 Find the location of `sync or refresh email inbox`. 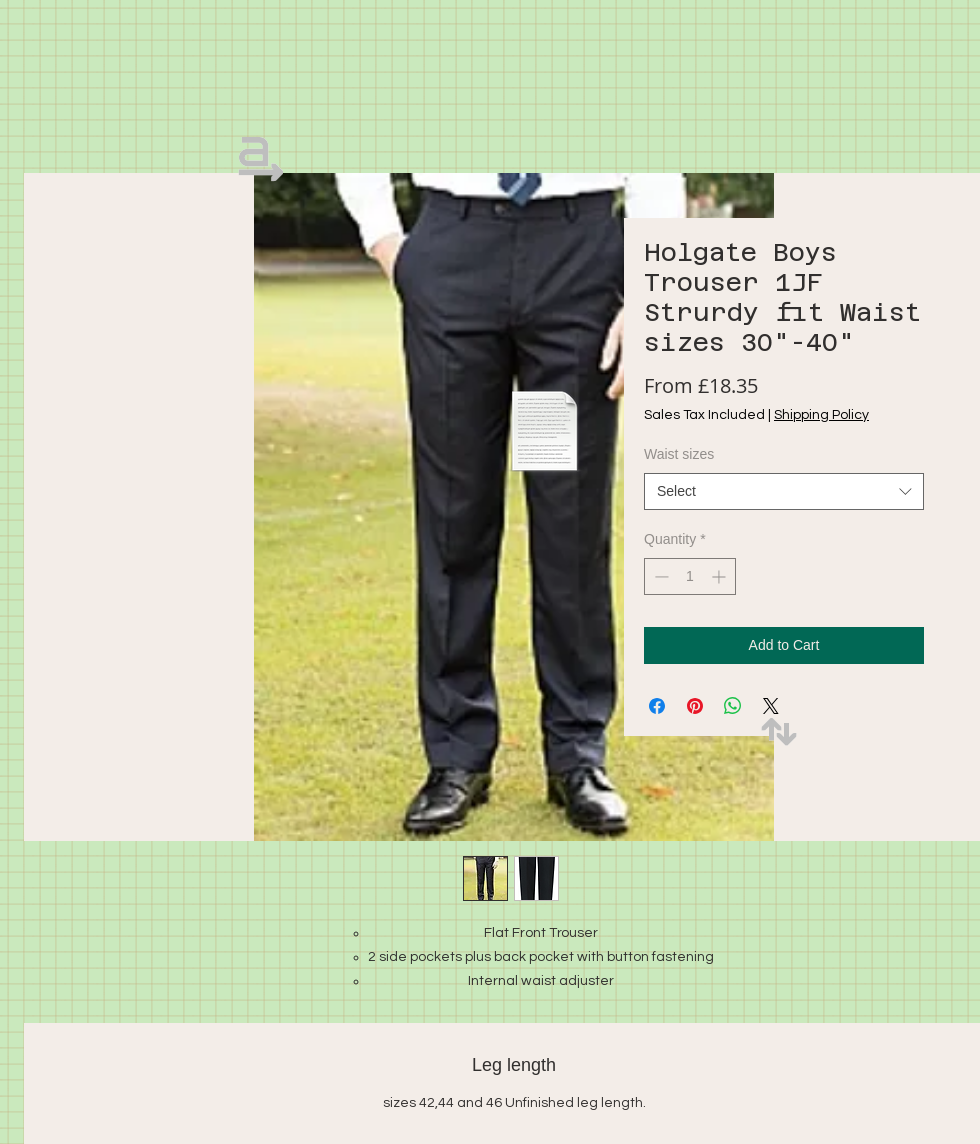

sync or refresh email inbox is located at coordinates (779, 733).